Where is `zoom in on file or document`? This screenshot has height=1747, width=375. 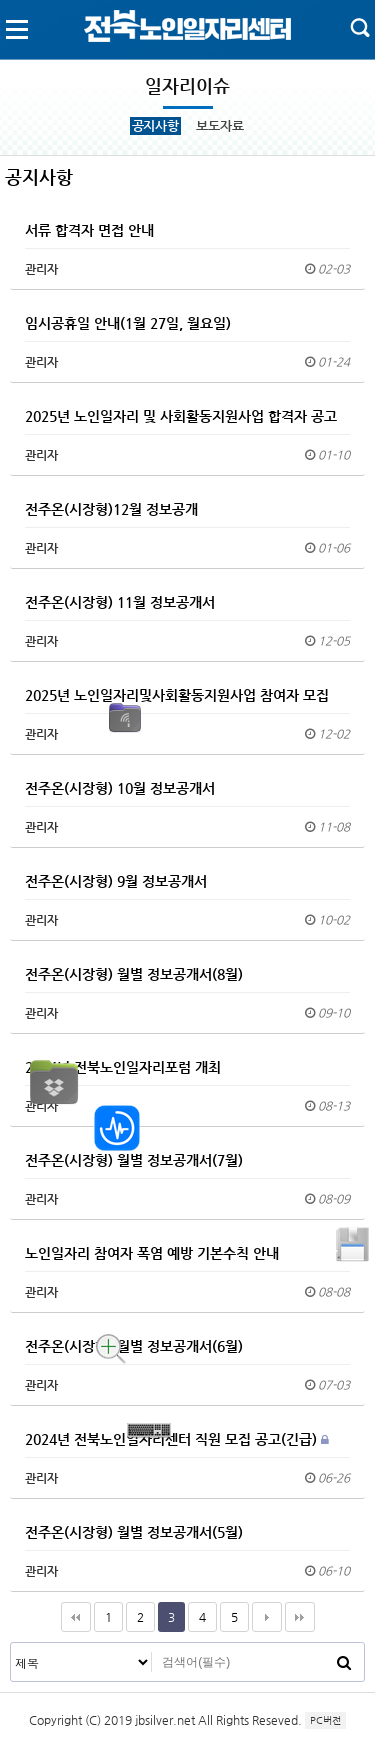
zoom in on file or document is located at coordinates (110, 1348).